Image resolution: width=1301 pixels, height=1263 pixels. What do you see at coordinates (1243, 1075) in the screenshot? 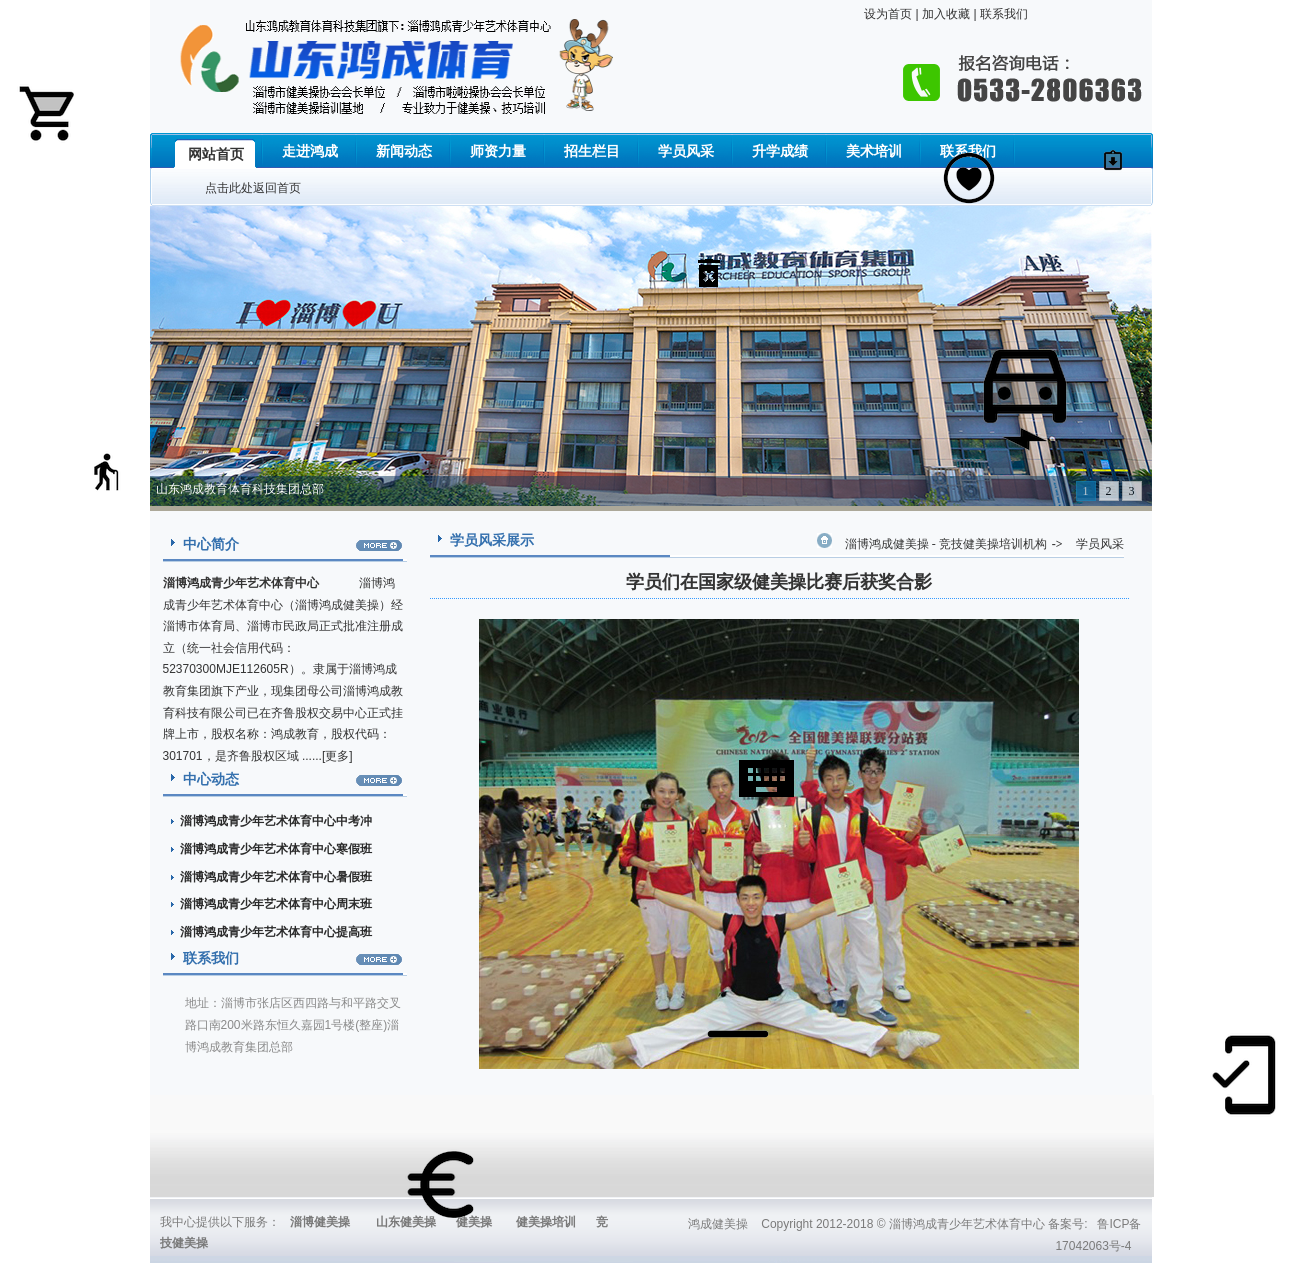
I see `indicates mobile-friendly or responsive design` at bounding box center [1243, 1075].